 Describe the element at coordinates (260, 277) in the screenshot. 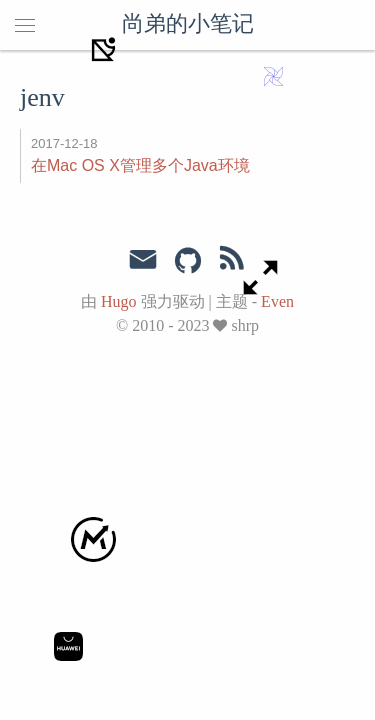

I see `expand content to fullscreen` at that location.